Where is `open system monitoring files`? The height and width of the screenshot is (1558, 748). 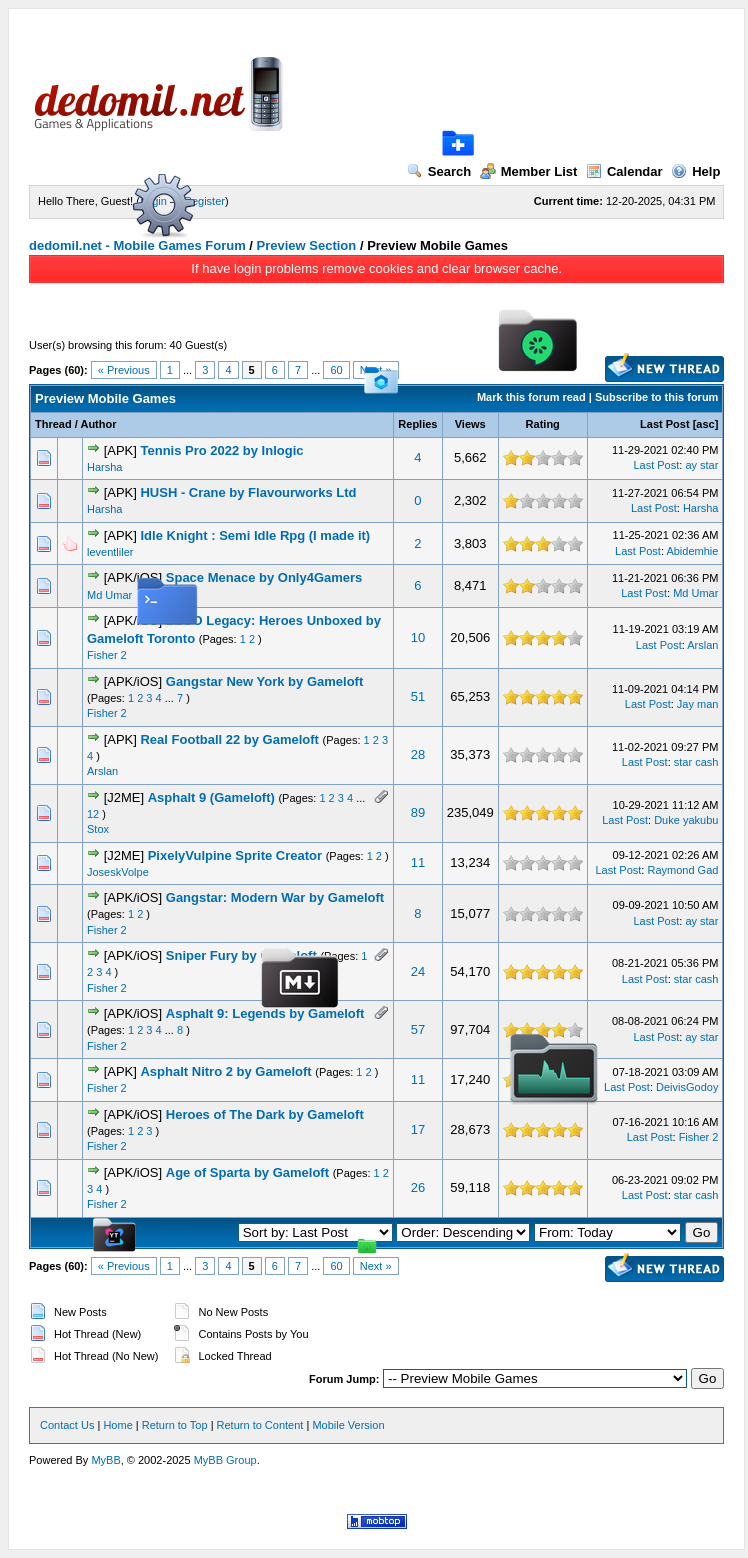 open system monitoring files is located at coordinates (553, 1070).